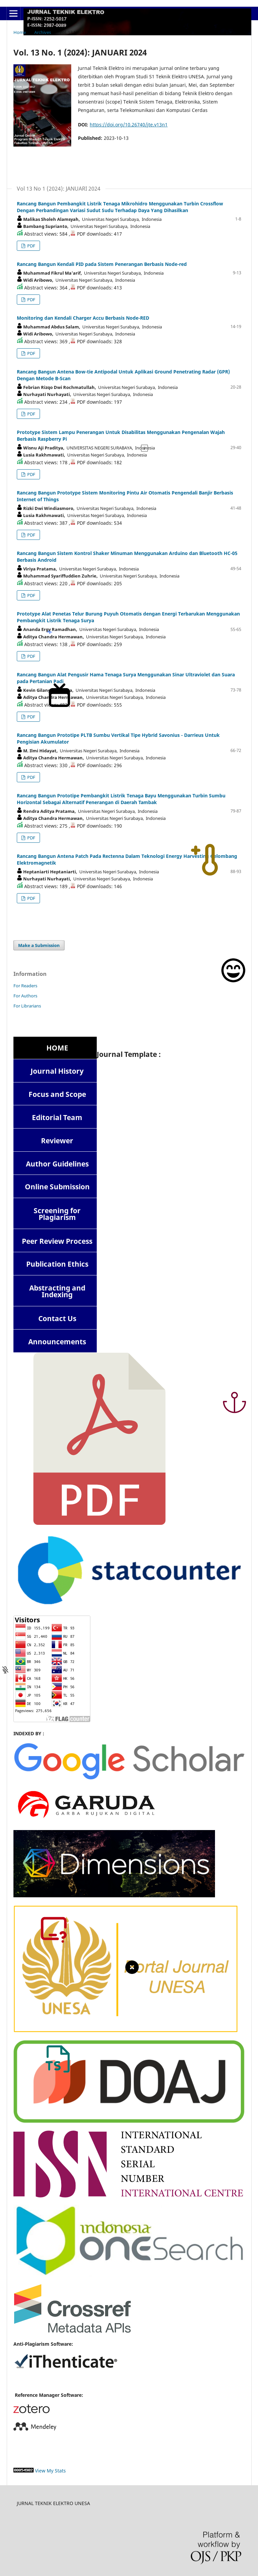 The image size is (258, 2576). I want to click on view health or fitness activity, so click(49, 632).